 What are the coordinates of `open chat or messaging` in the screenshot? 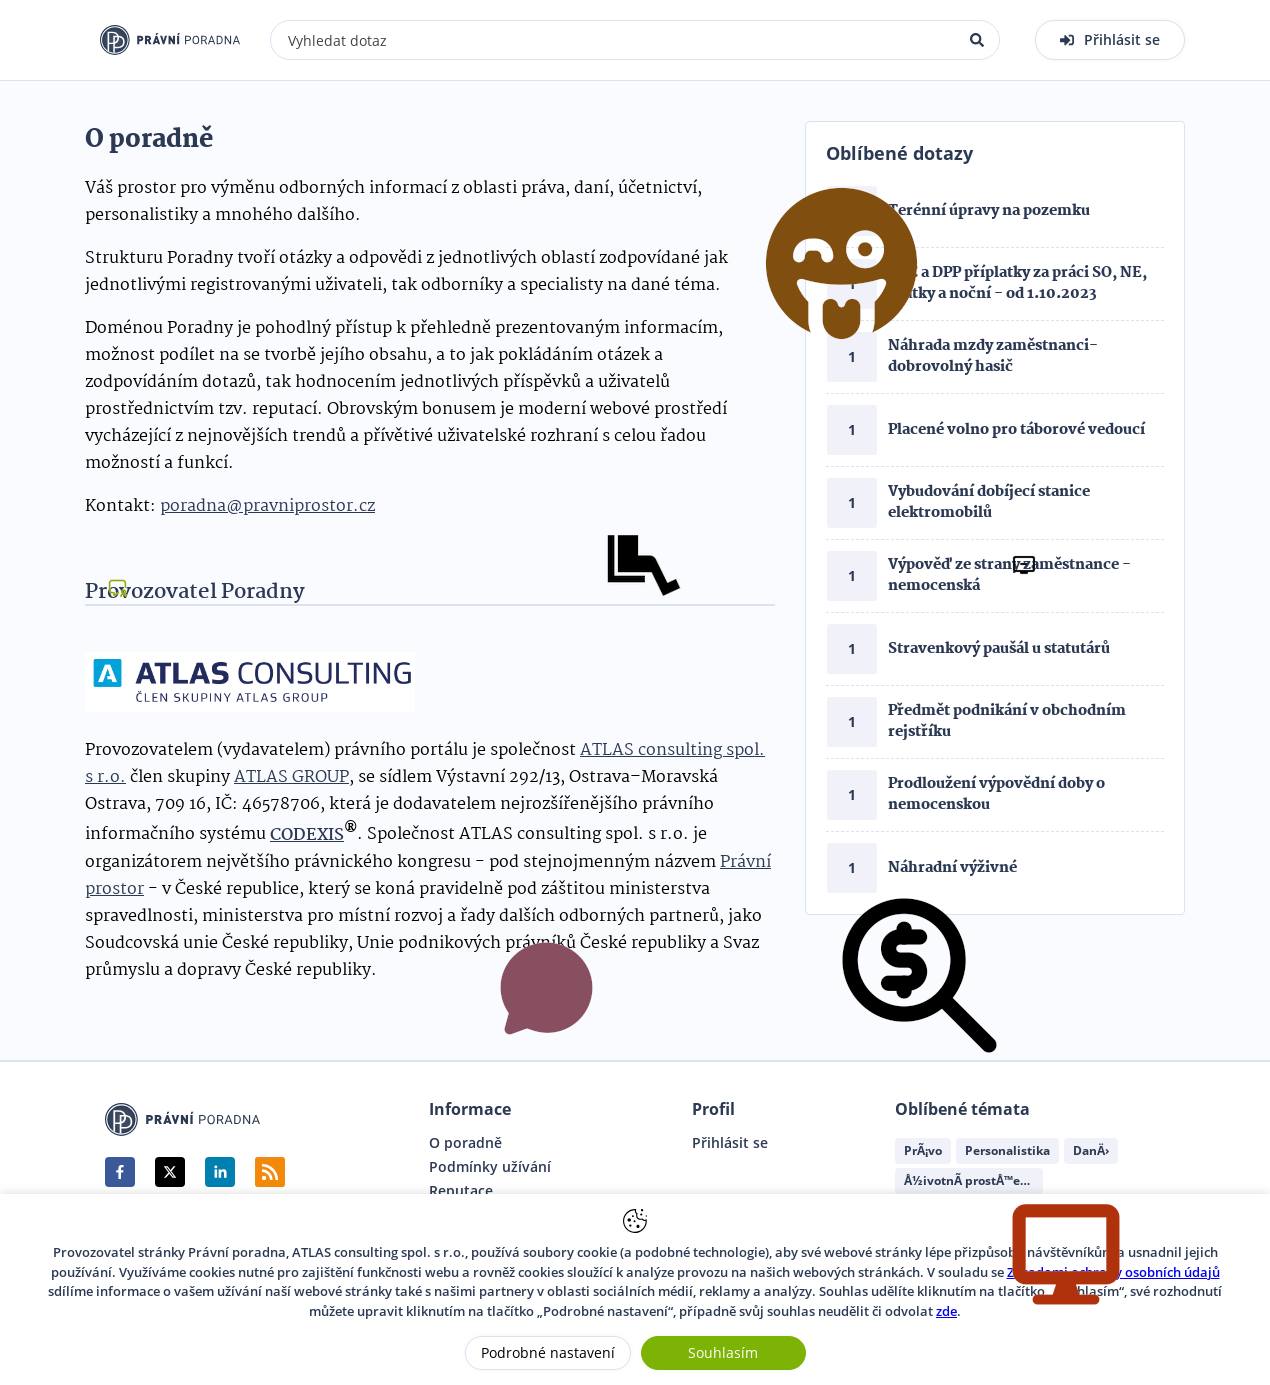 It's located at (546, 988).